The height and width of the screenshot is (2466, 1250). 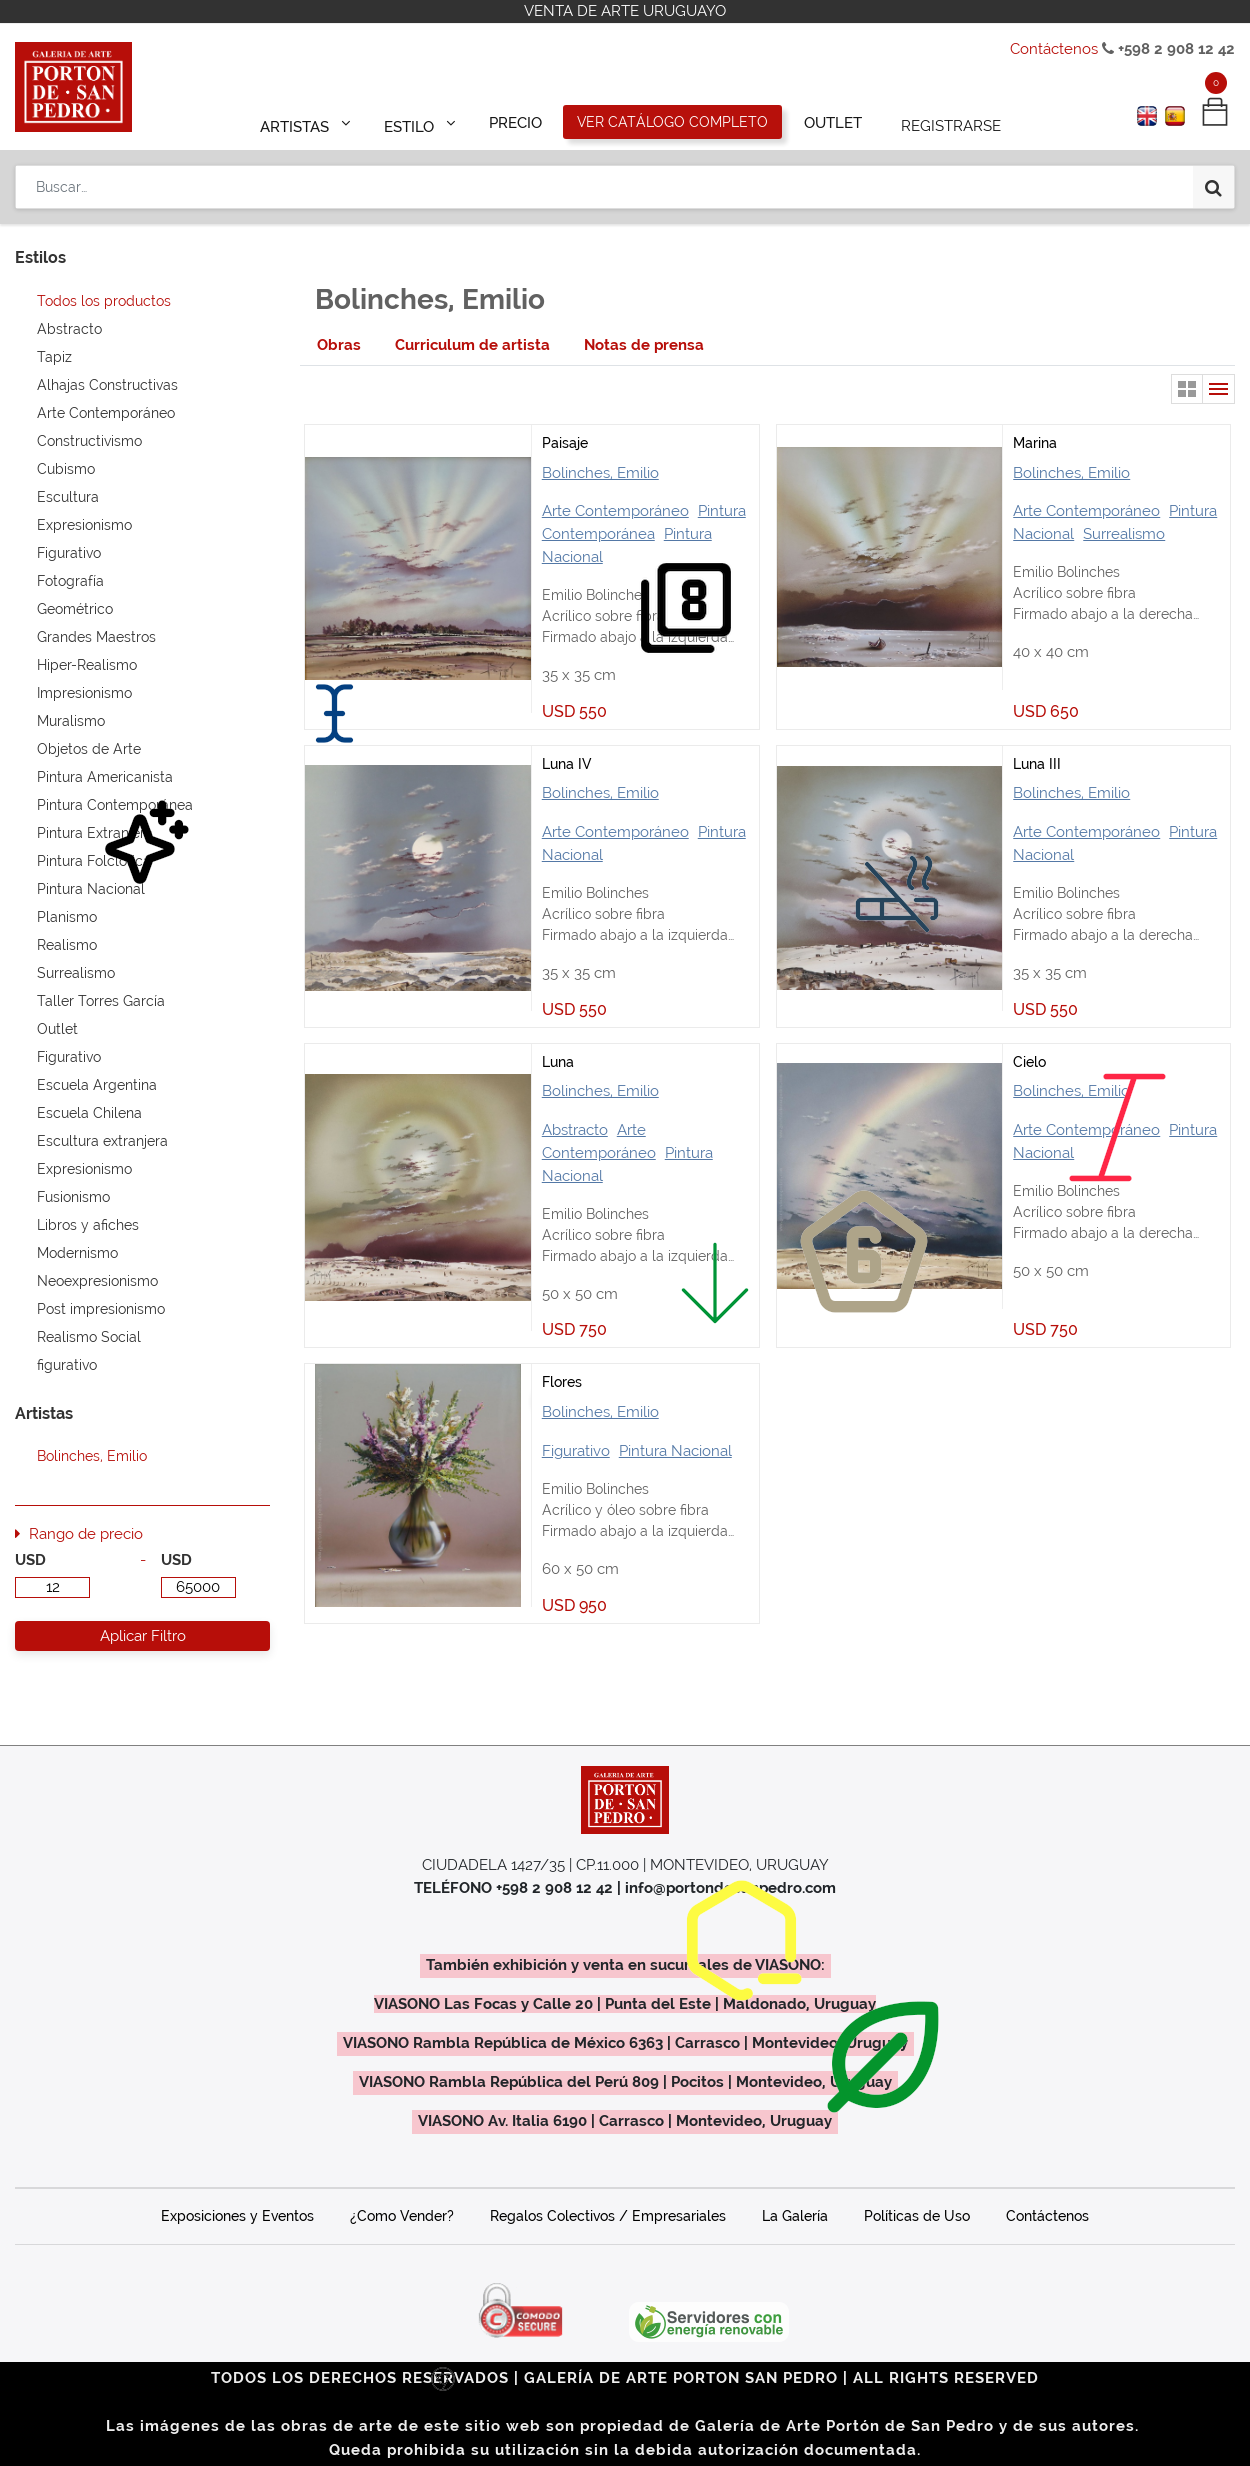 I want to click on text input field is active, so click(x=334, y=713).